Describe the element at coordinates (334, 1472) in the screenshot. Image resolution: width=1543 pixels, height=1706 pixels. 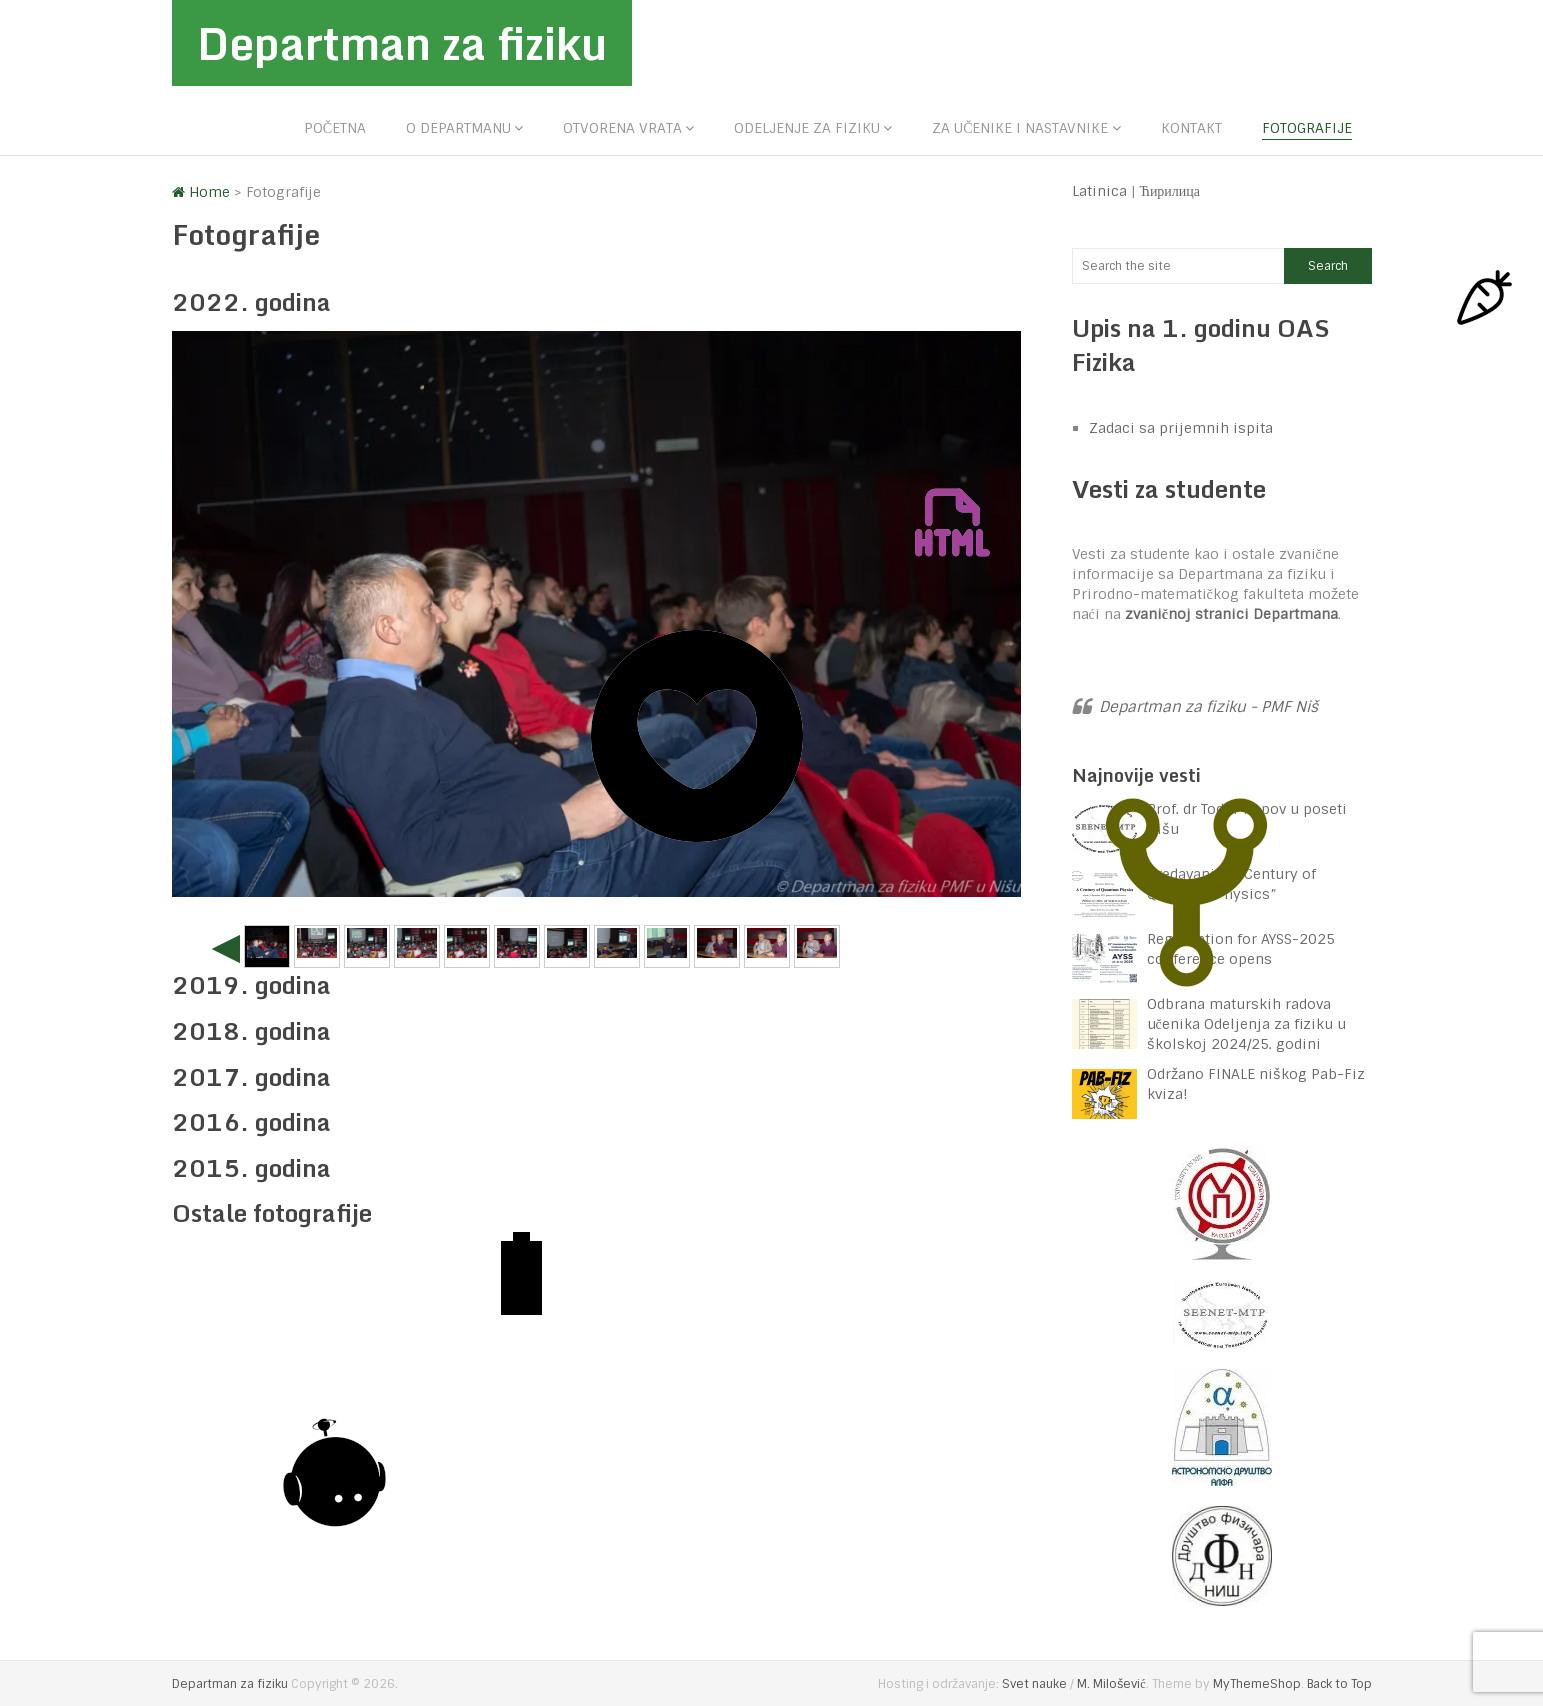
I see `ionitron mascot logo for ionic framework` at that location.